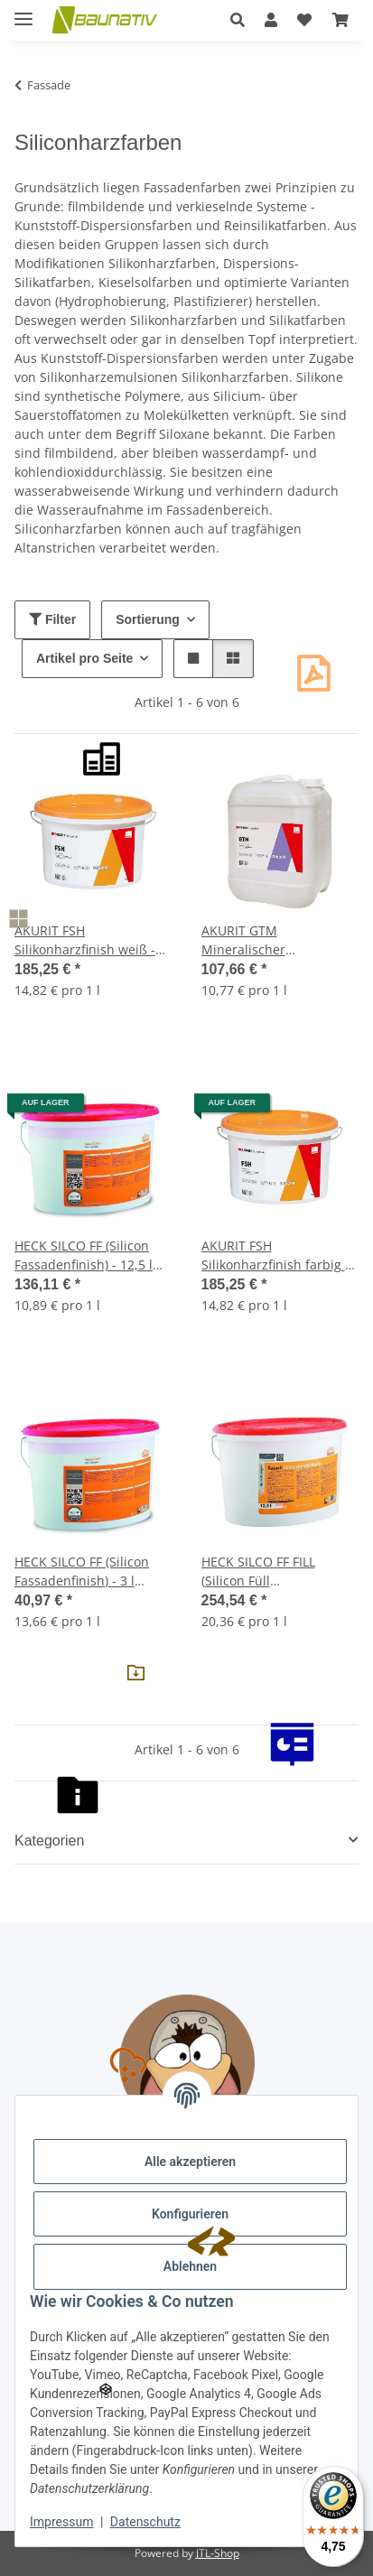 The image size is (373, 2576). I want to click on indicates hail weather conditions, so click(128, 2064).